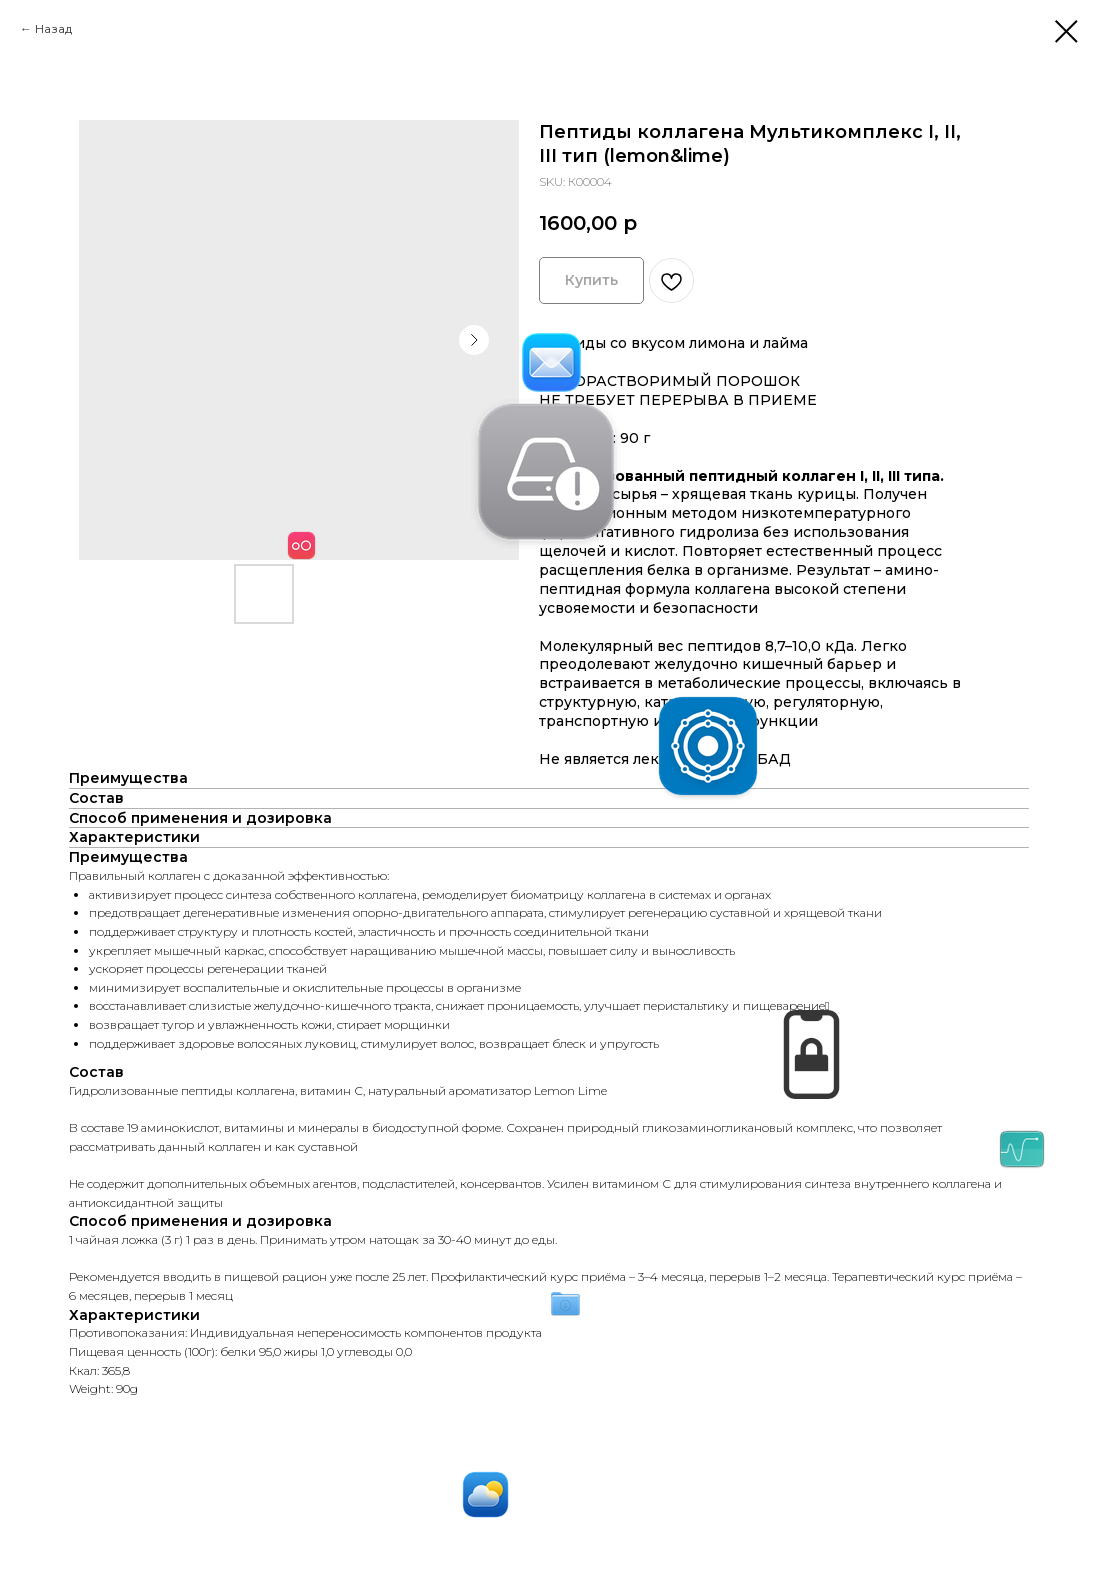 The height and width of the screenshot is (1589, 1098). I want to click on open the mail app, so click(551, 362).